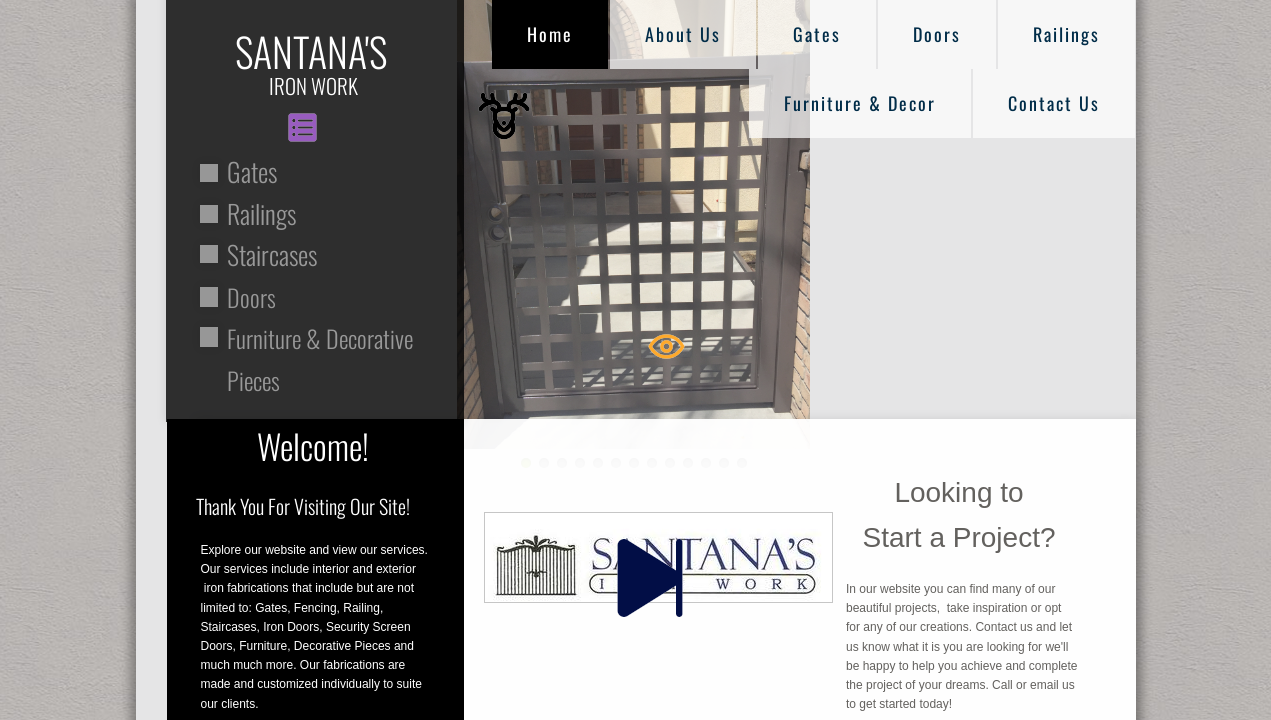 The image size is (1271, 720). I want to click on skip to the next track, so click(650, 578).